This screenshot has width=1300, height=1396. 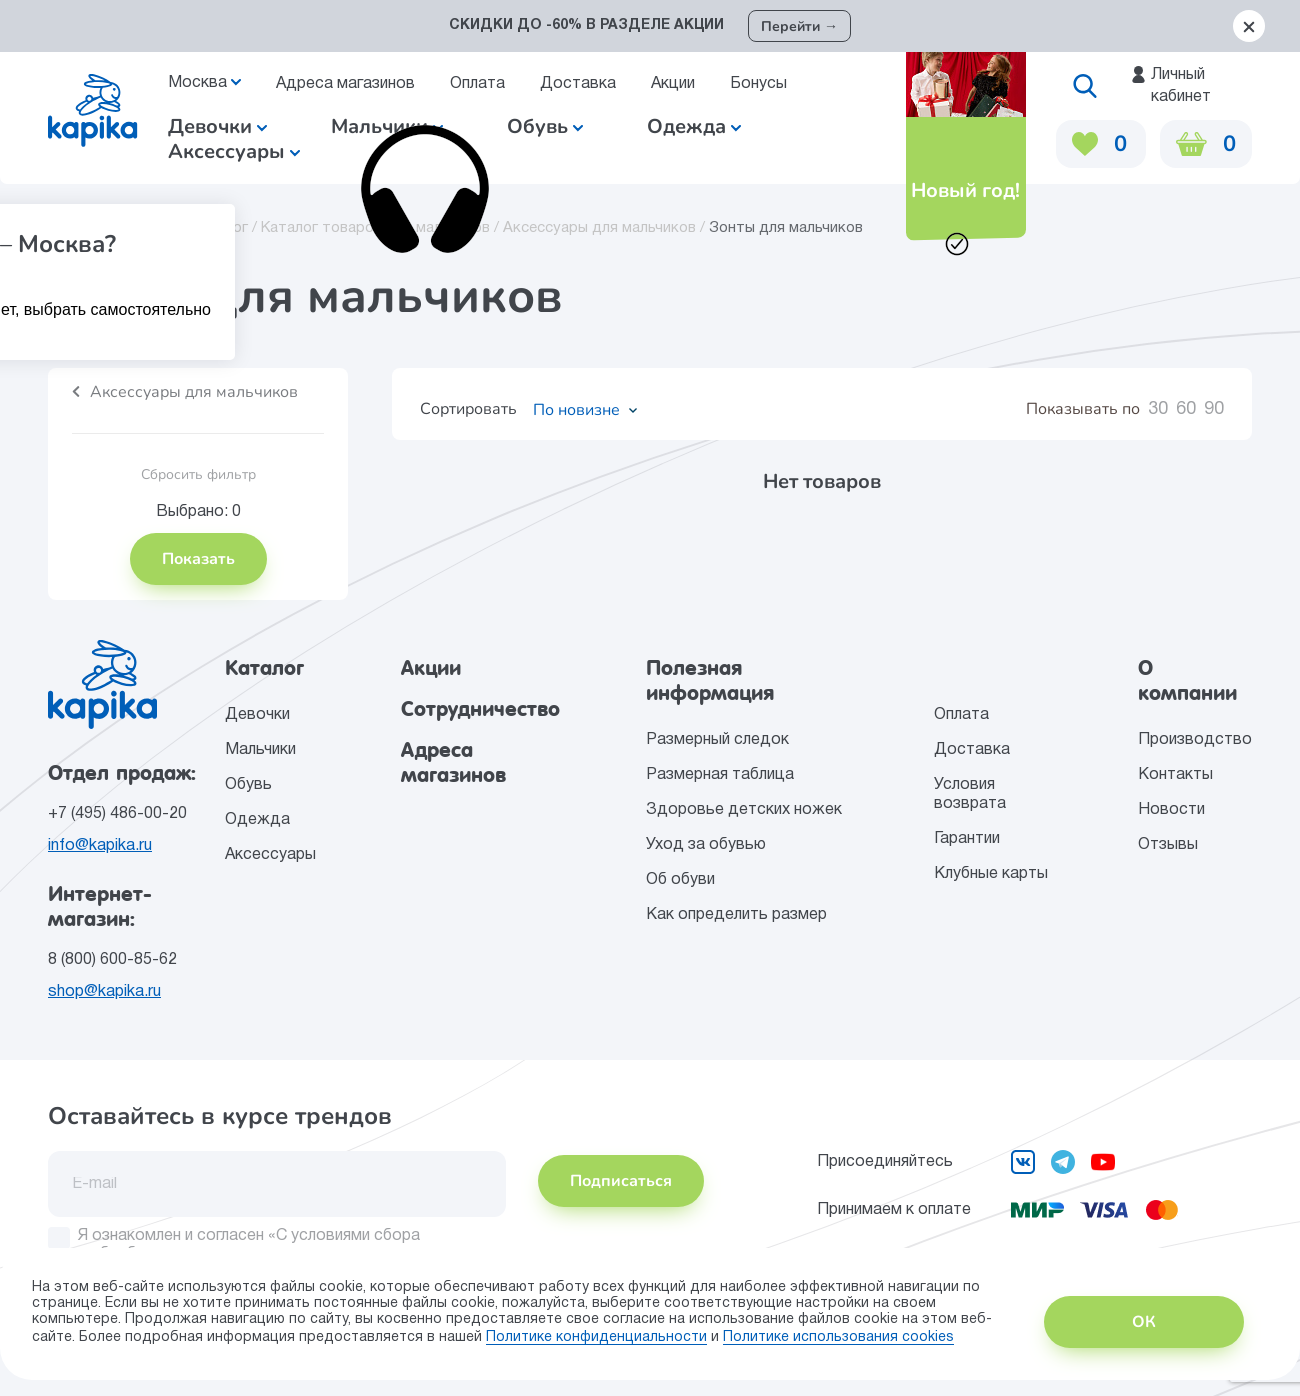 What do you see at coordinates (957, 244) in the screenshot?
I see `confirms a completed action or task` at bounding box center [957, 244].